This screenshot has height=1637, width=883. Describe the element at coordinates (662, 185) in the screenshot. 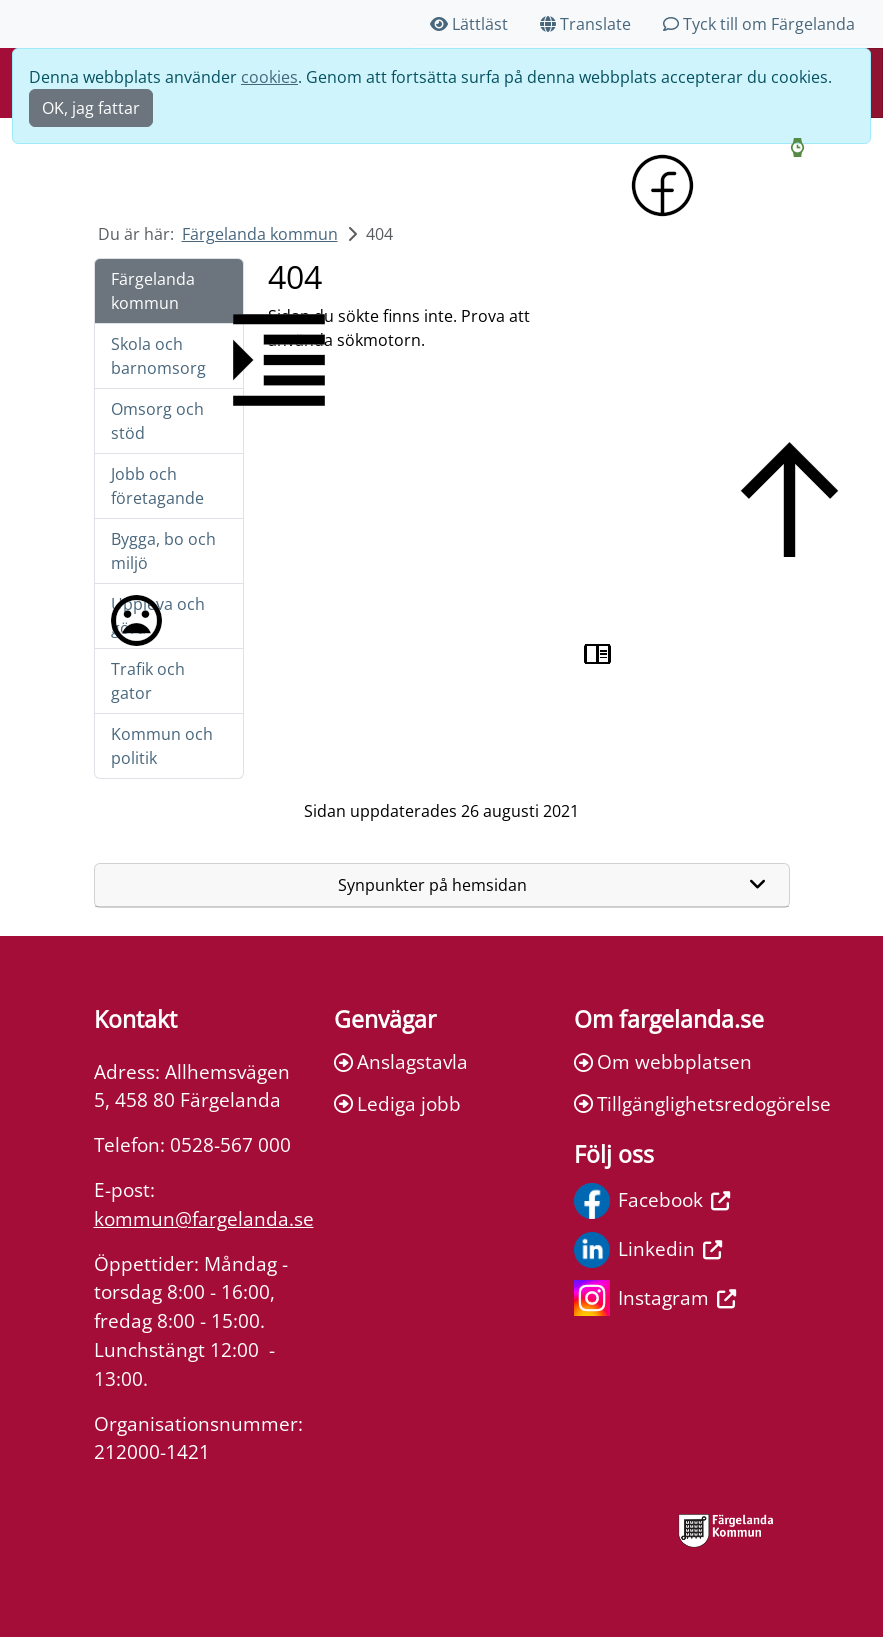

I see `open facebook app` at that location.